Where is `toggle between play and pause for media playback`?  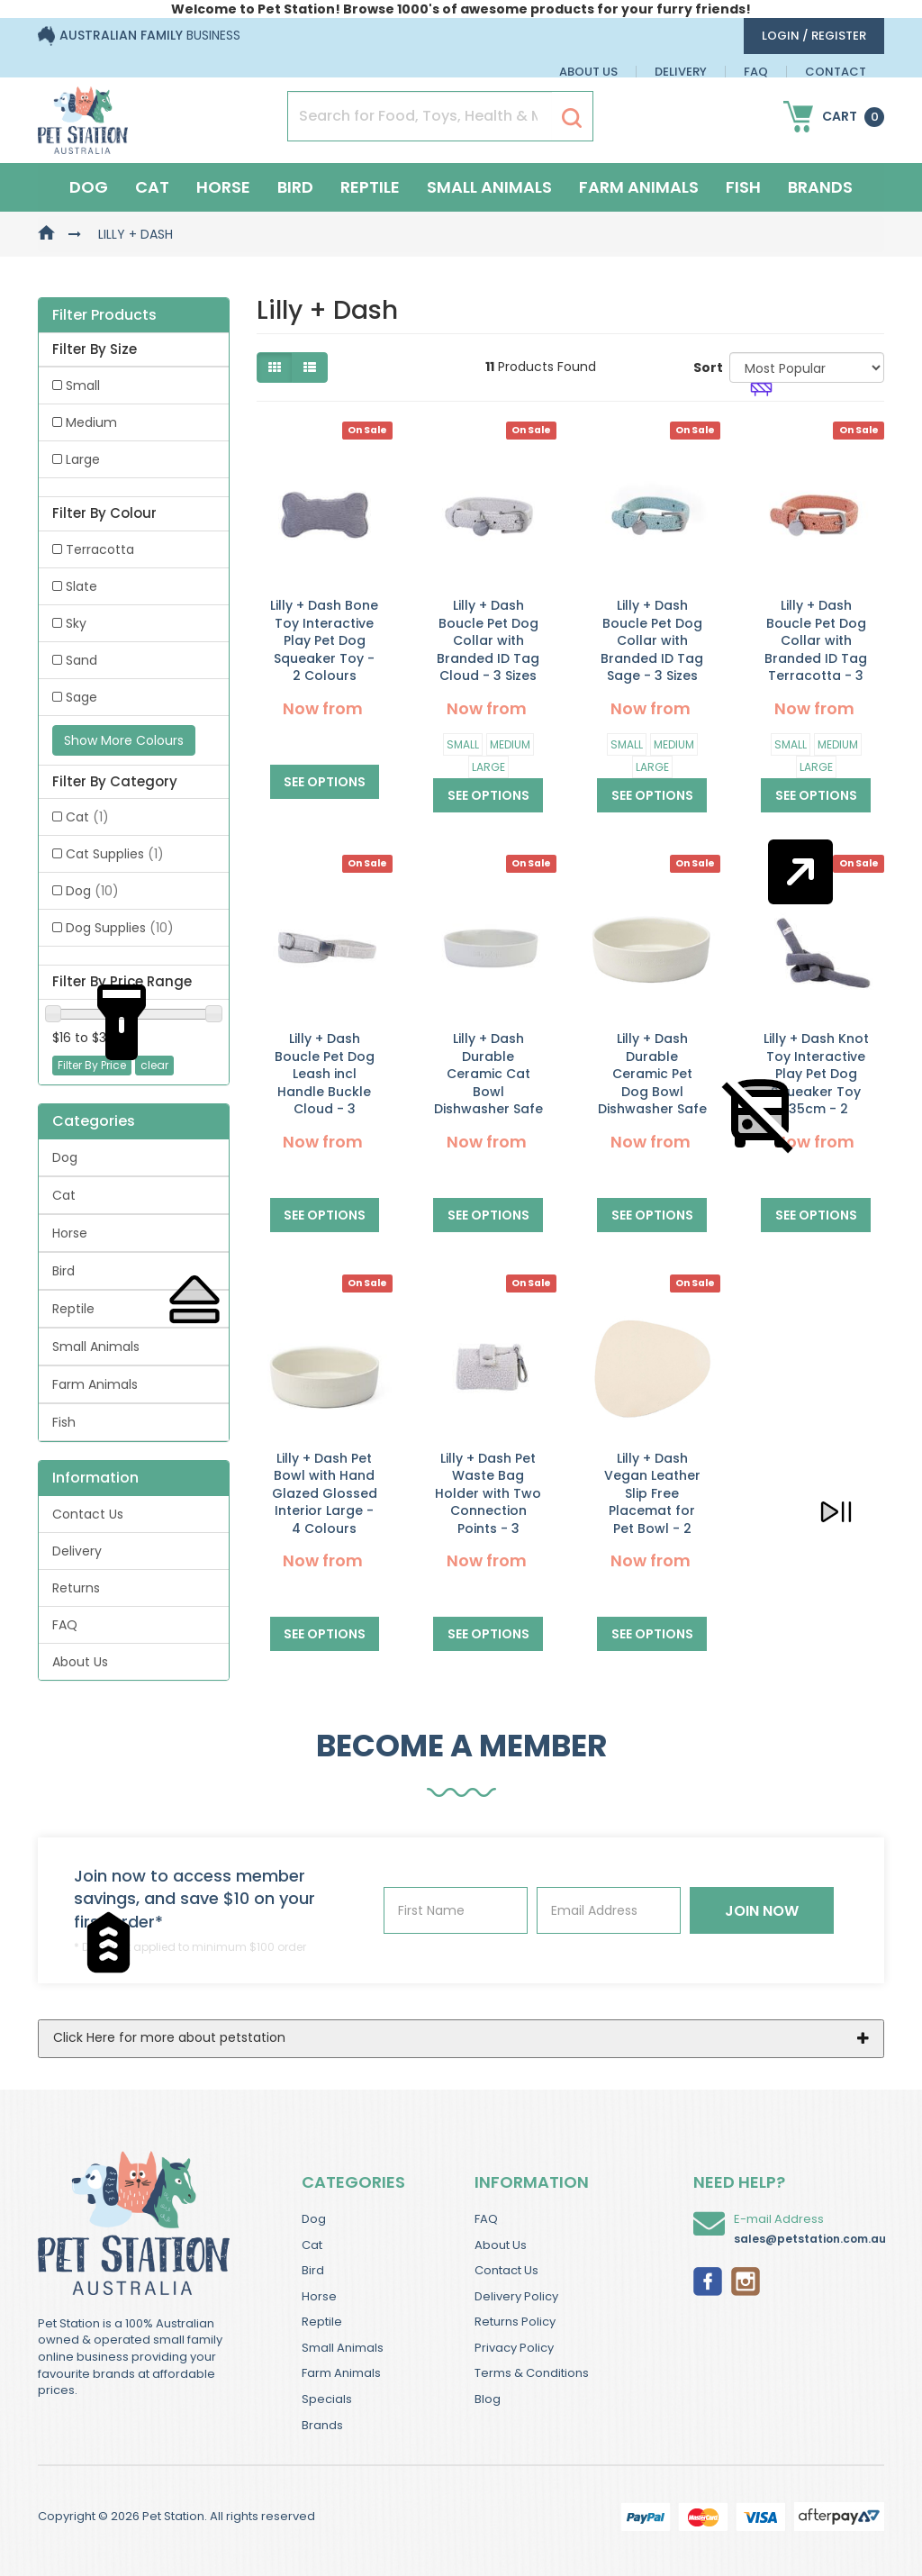 toggle between play and pause for media playback is located at coordinates (836, 1511).